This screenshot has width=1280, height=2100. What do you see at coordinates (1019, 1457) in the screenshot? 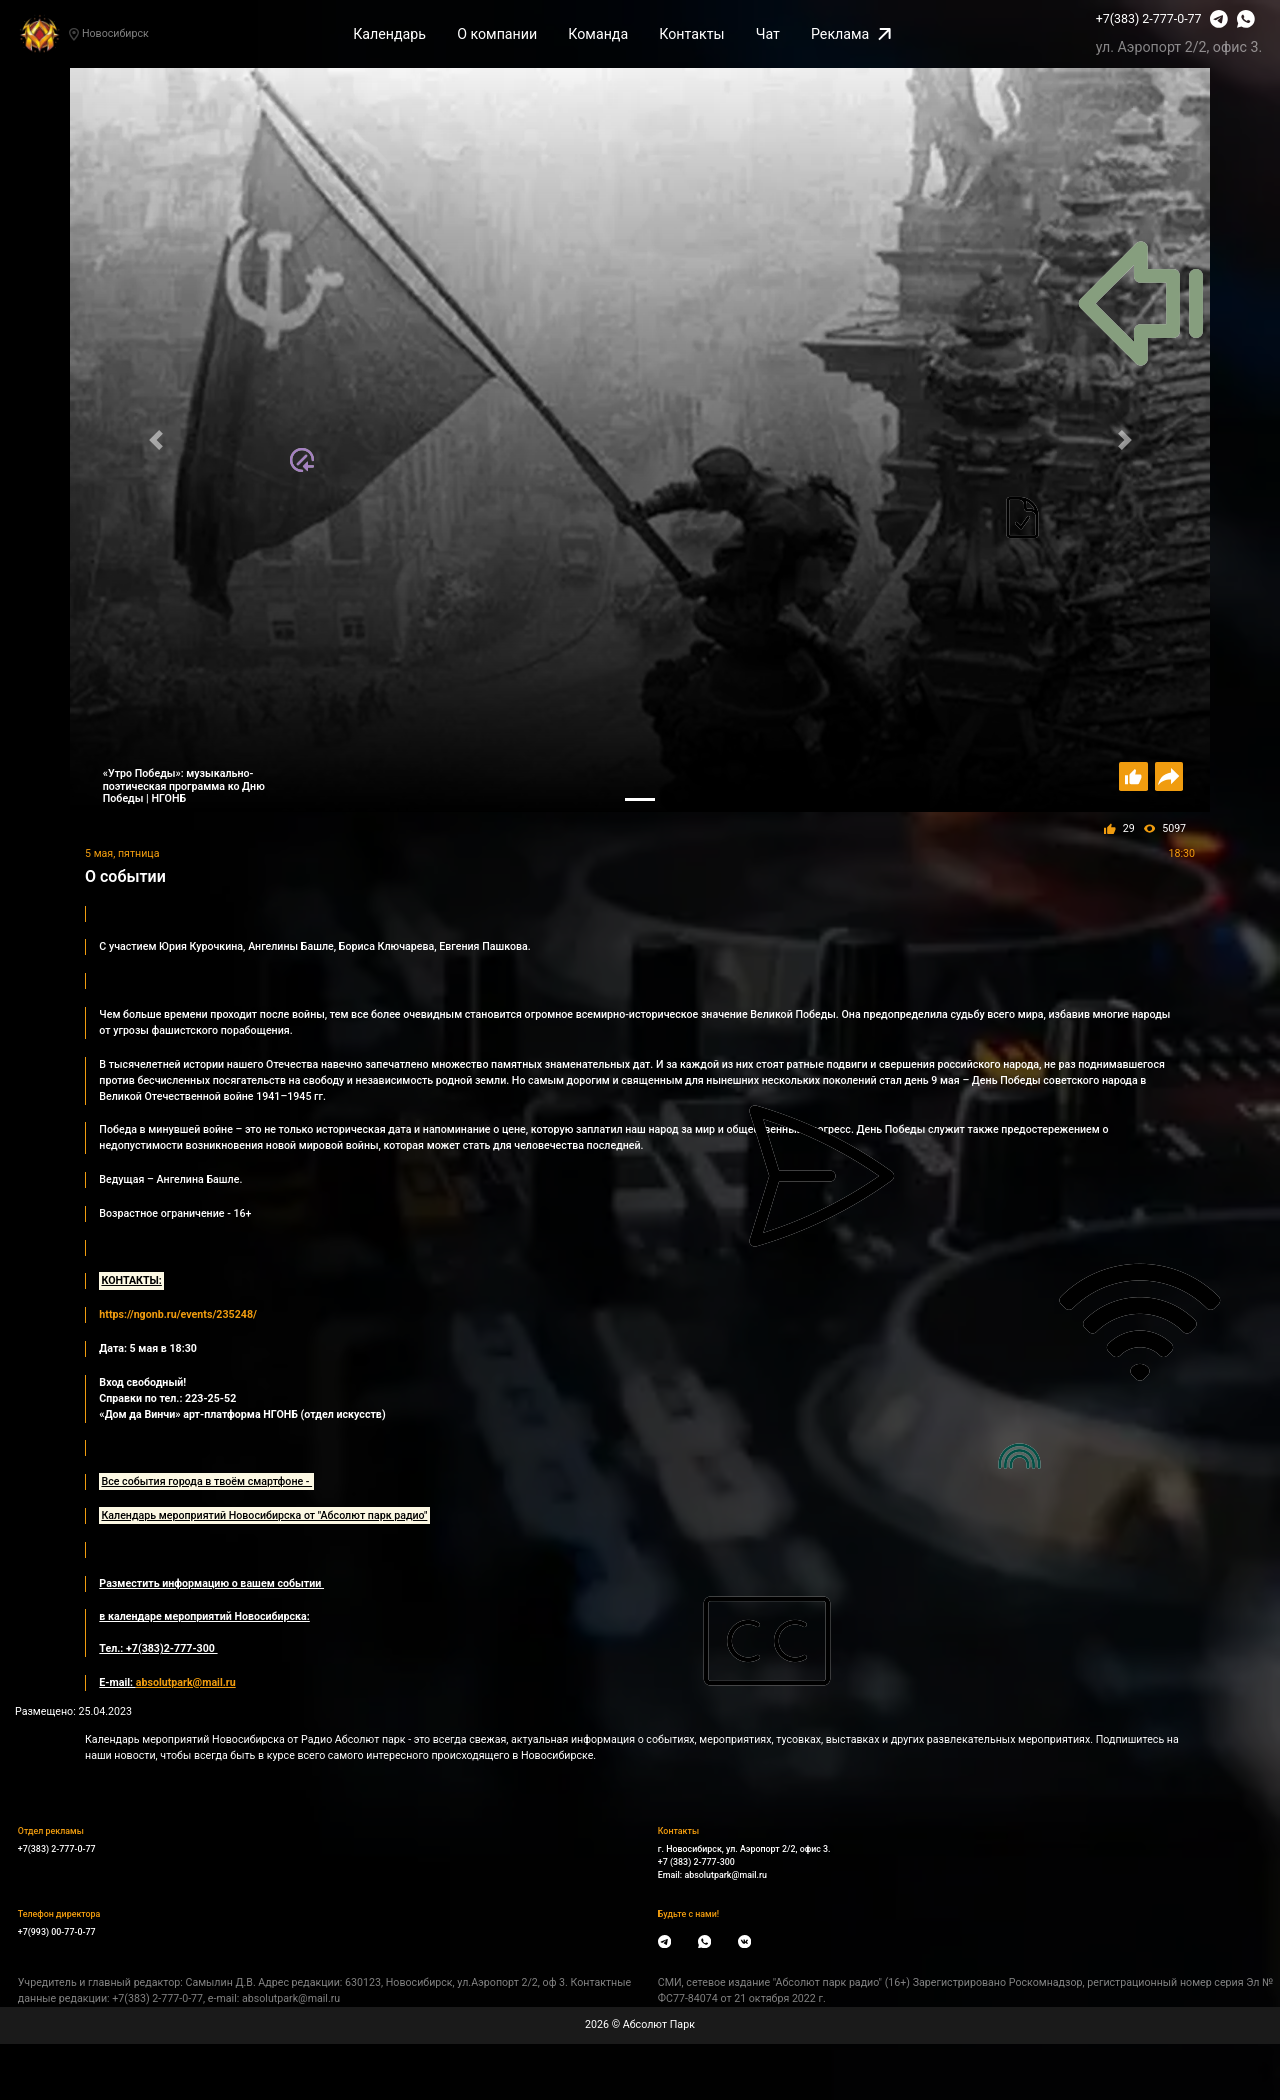
I see `indicates pride or lgbtq+ content` at bounding box center [1019, 1457].